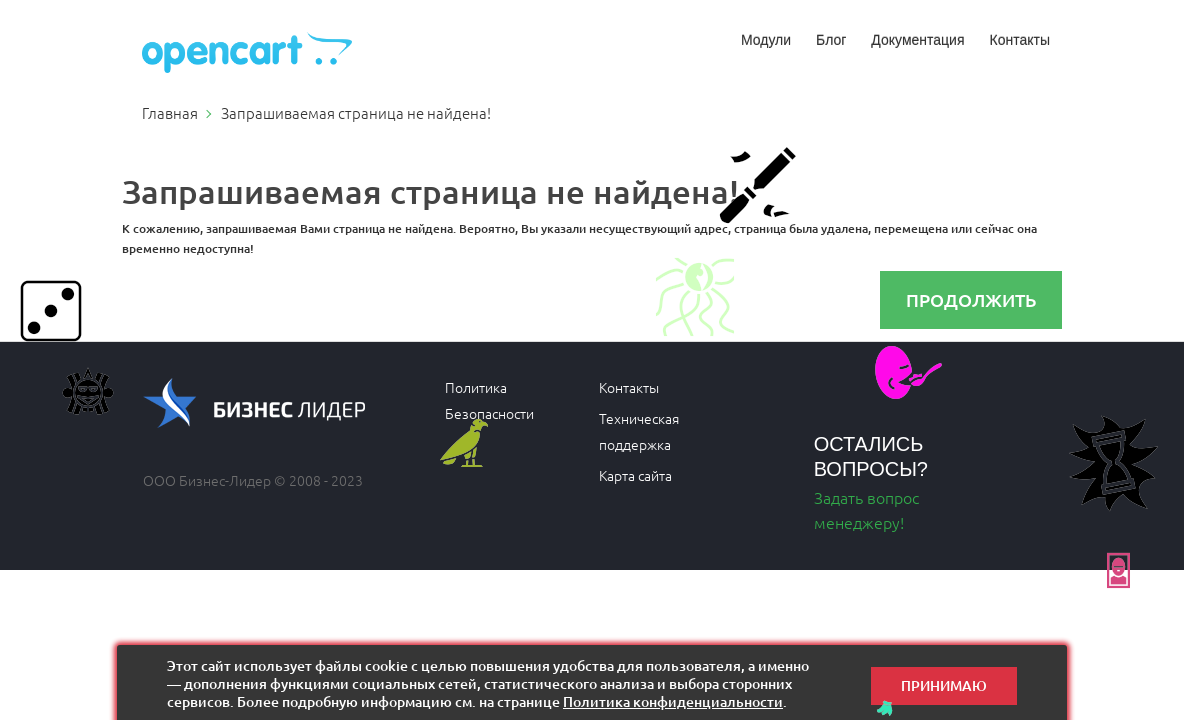  Describe the element at coordinates (908, 372) in the screenshot. I see `indicates eating or mealtime activity` at that location.